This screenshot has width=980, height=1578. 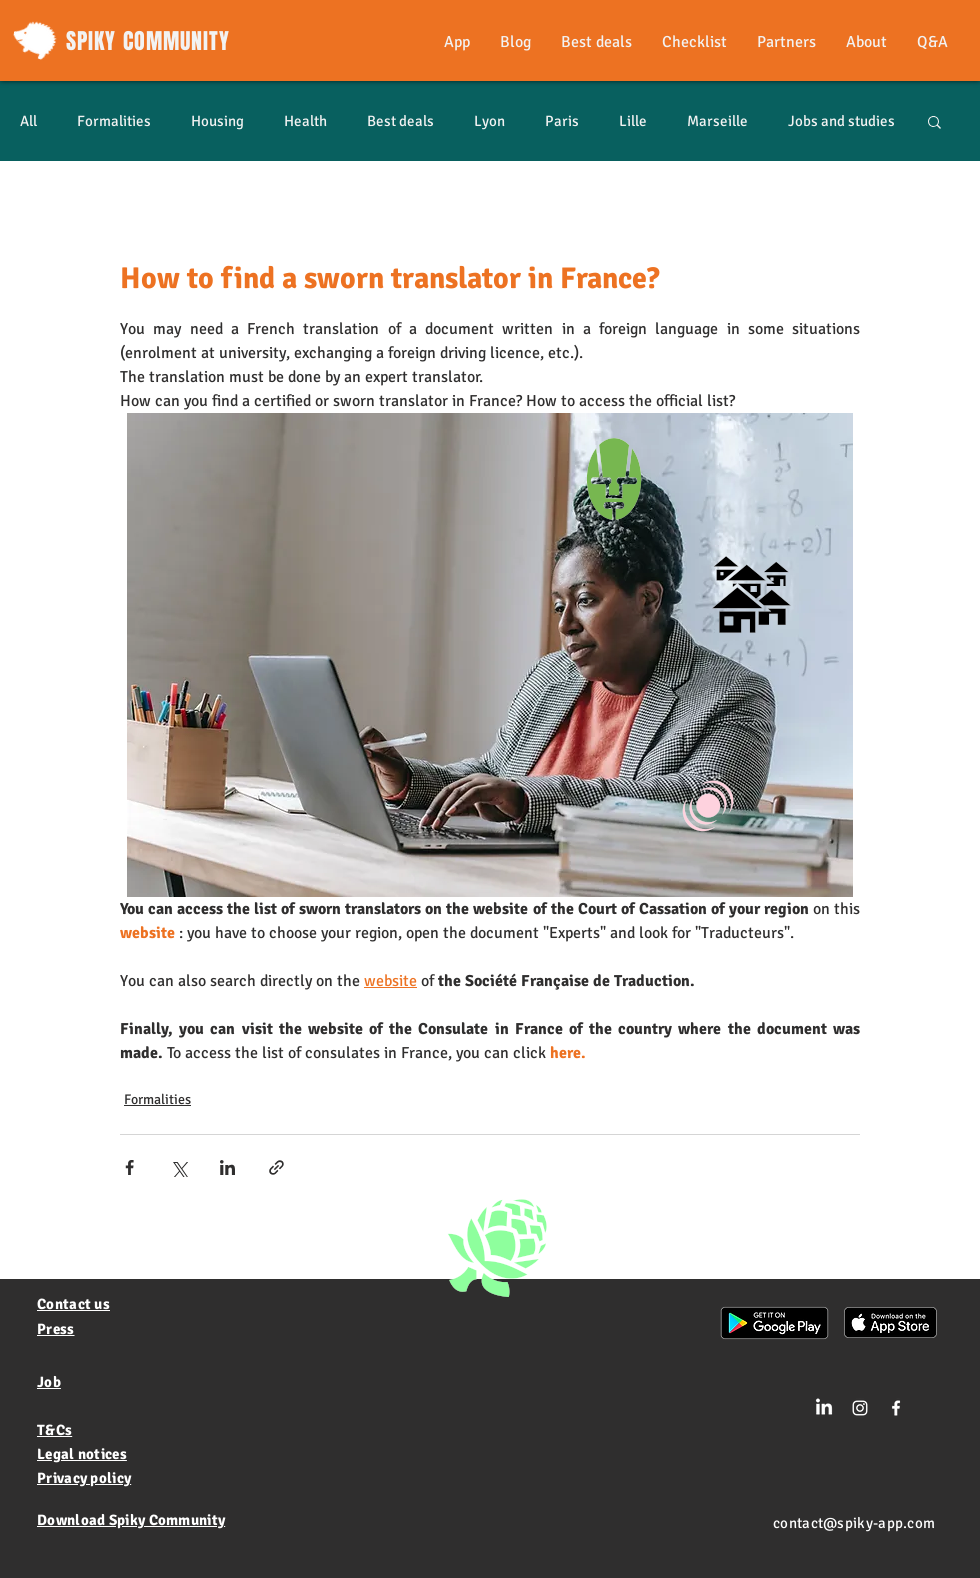 What do you see at coordinates (614, 479) in the screenshot?
I see `equip armor or mask item` at bounding box center [614, 479].